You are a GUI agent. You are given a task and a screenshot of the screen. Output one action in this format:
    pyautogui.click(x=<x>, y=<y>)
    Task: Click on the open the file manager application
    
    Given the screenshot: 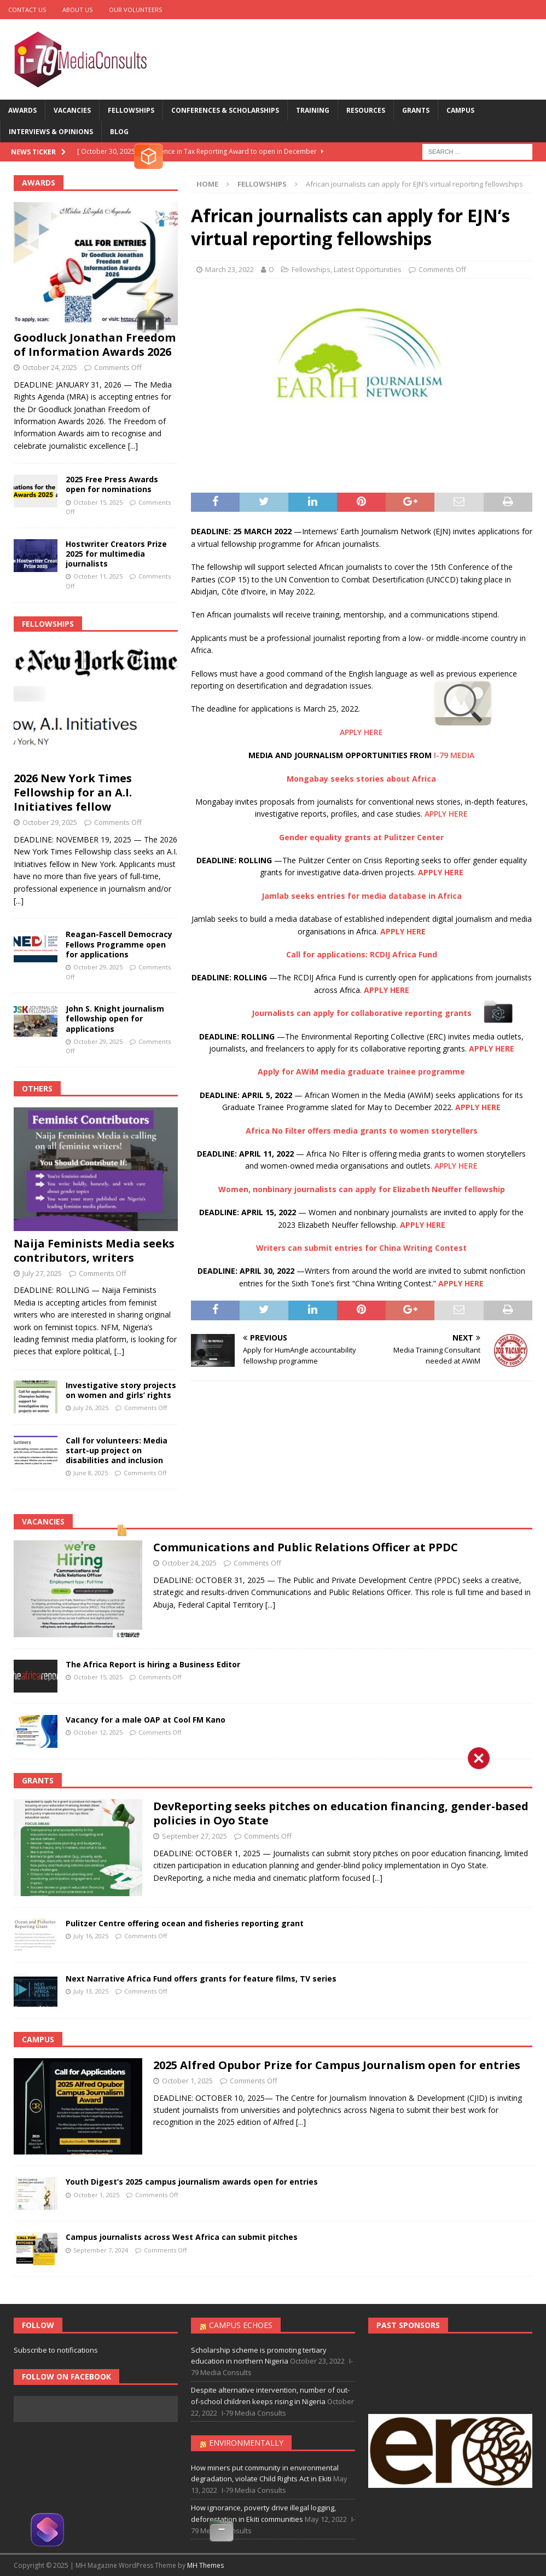 What is the action you would take?
    pyautogui.click(x=222, y=2531)
    